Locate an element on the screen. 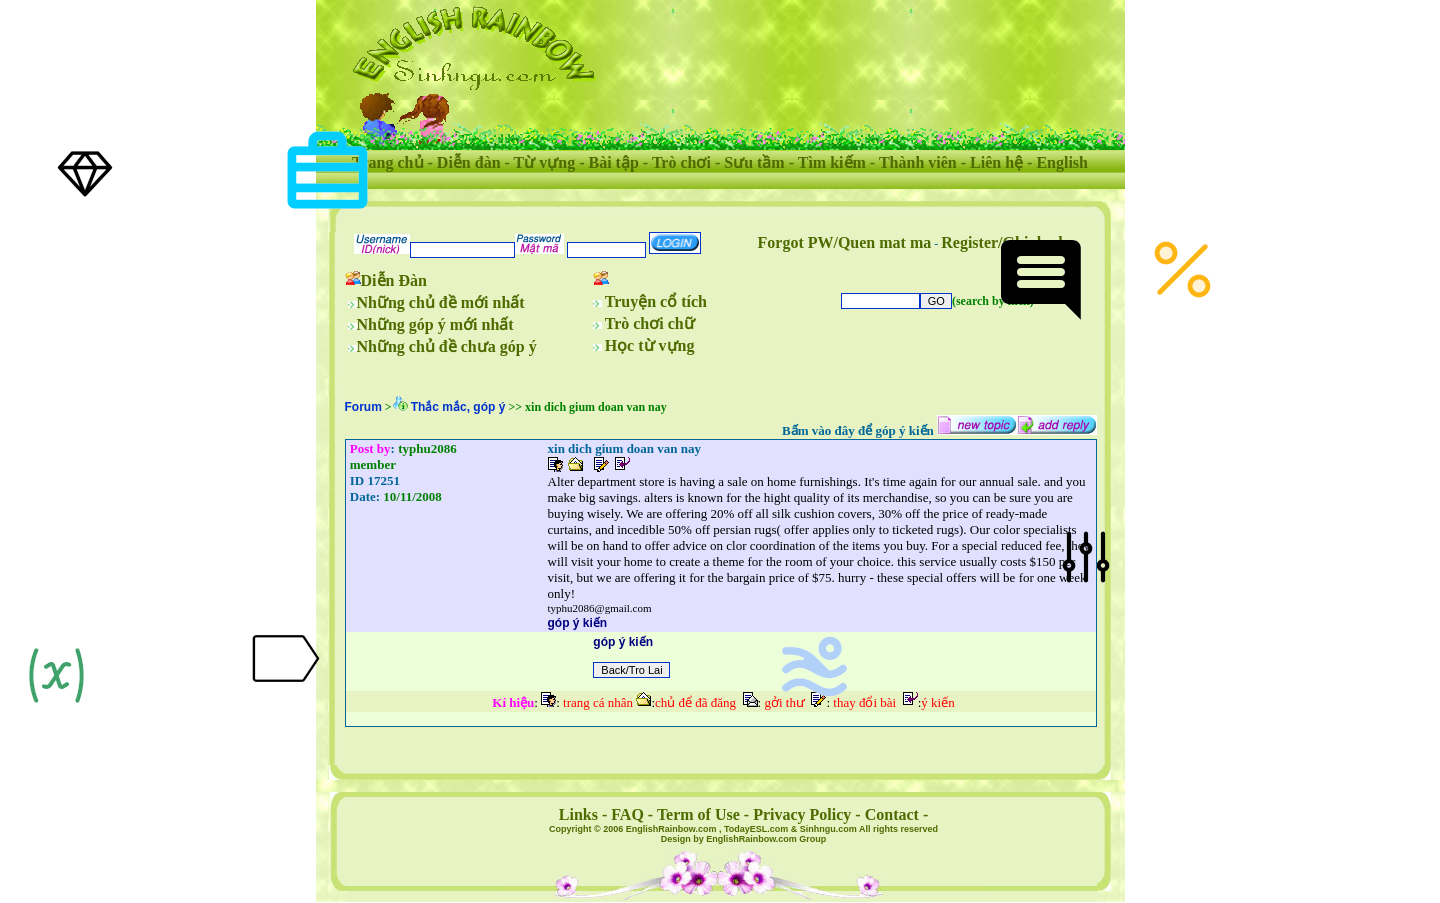  open comments section is located at coordinates (1041, 280).